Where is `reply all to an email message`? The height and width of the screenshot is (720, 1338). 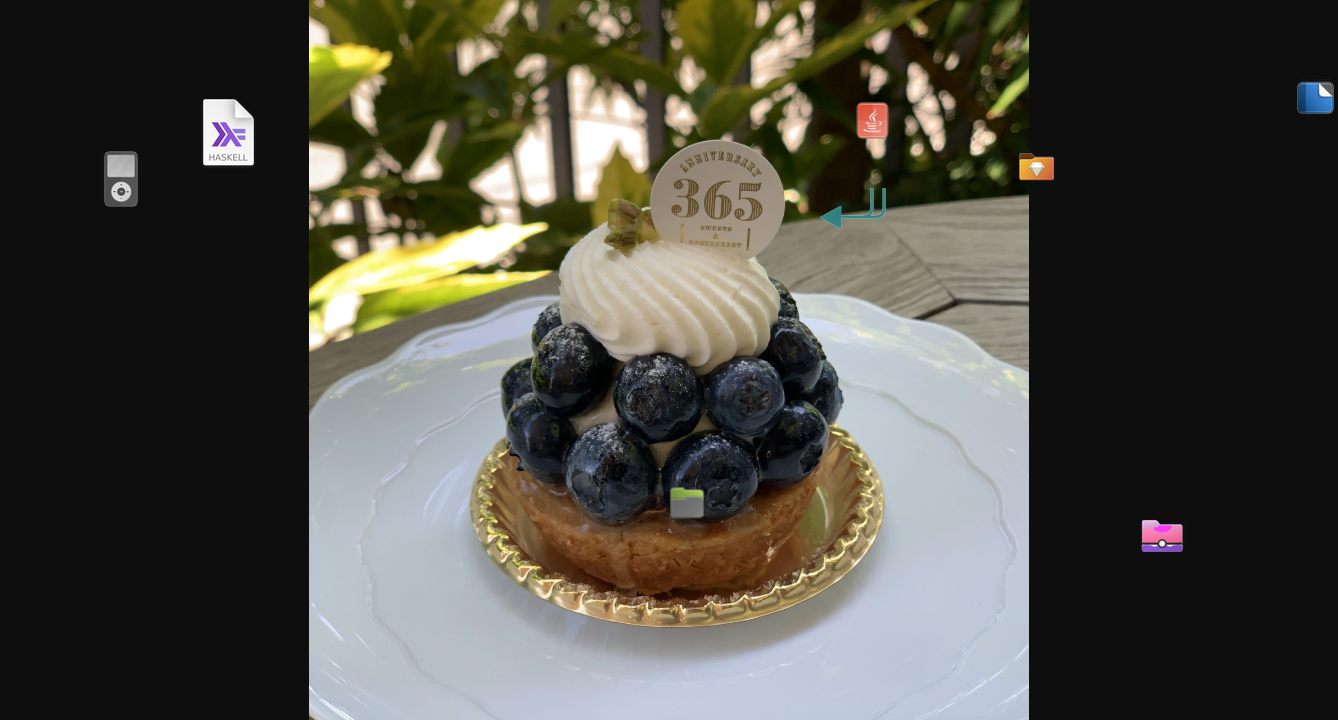 reply all to an email message is located at coordinates (852, 208).